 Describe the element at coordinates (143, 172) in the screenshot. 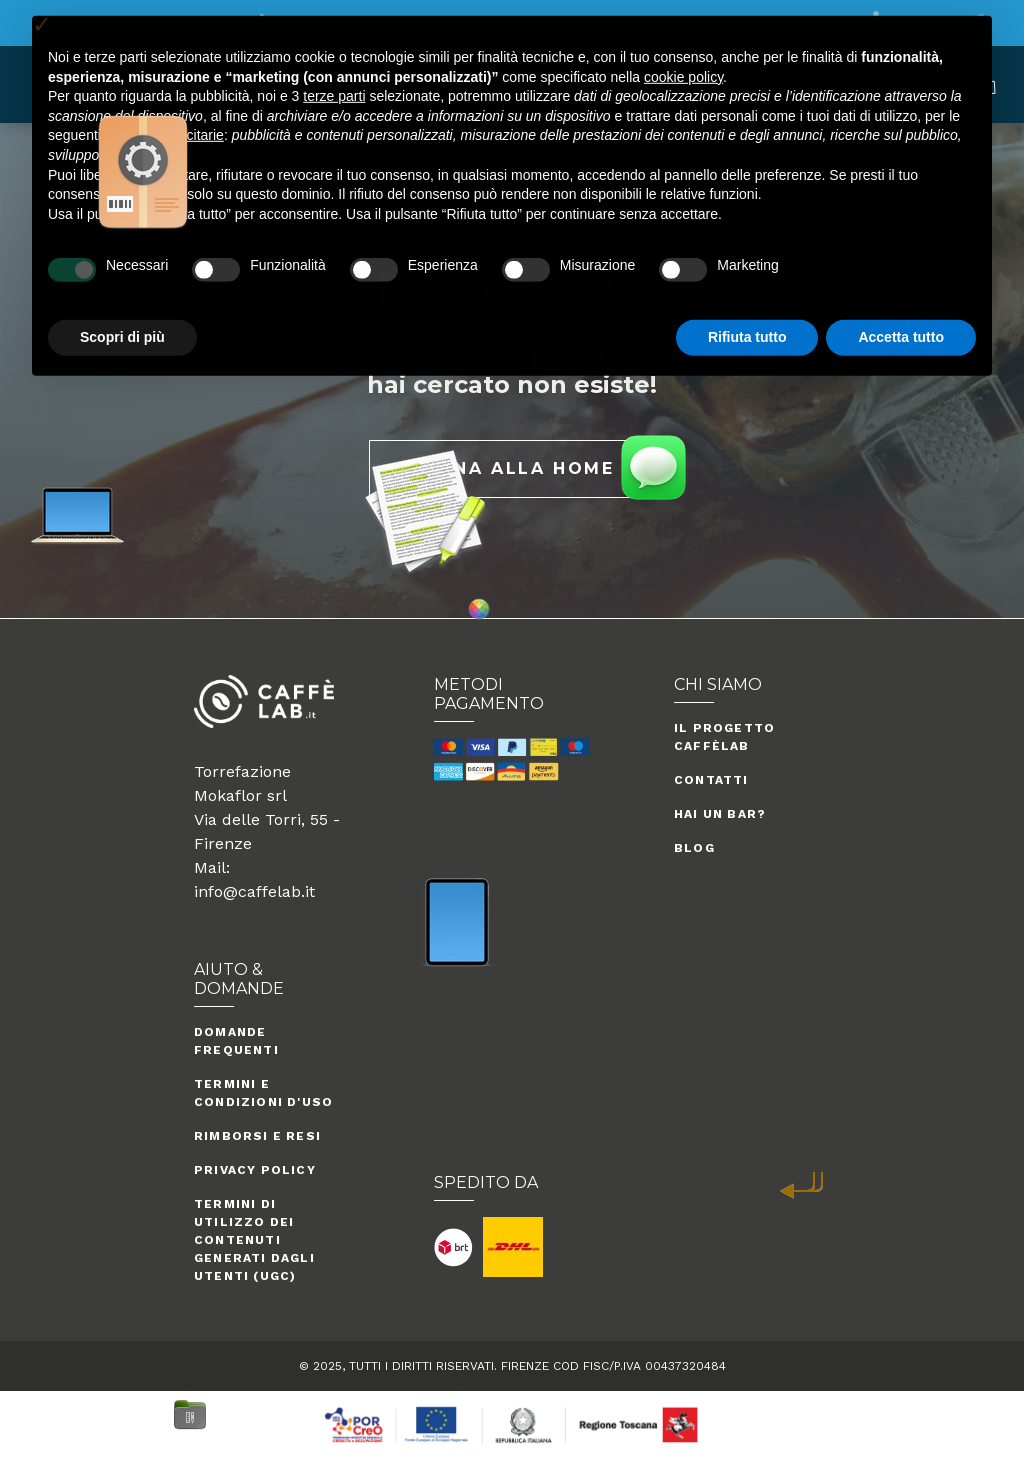

I see `software package being configured or installed` at that location.